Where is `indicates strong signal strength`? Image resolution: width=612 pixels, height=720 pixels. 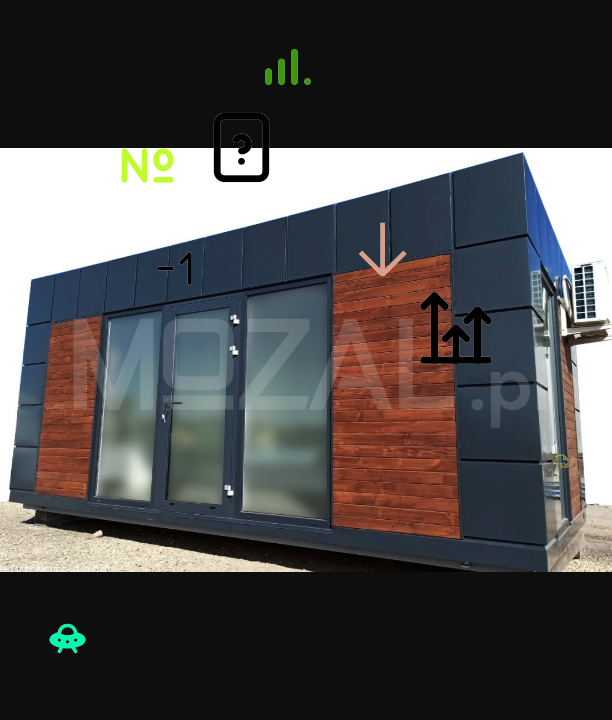 indicates strong signal strength is located at coordinates (288, 62).